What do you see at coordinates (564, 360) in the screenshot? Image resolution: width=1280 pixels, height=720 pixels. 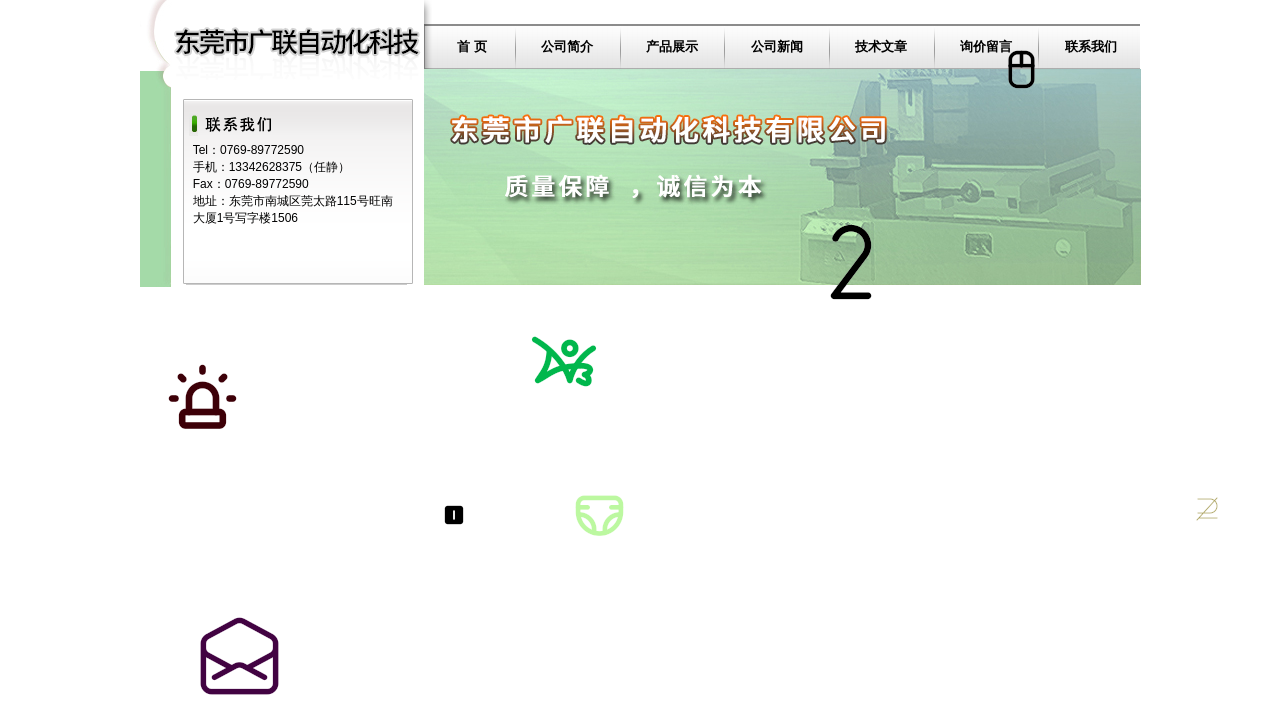 I see `link to Archive of Our Own (AO3) fanfiction platform` at bounding box center [564, 360].